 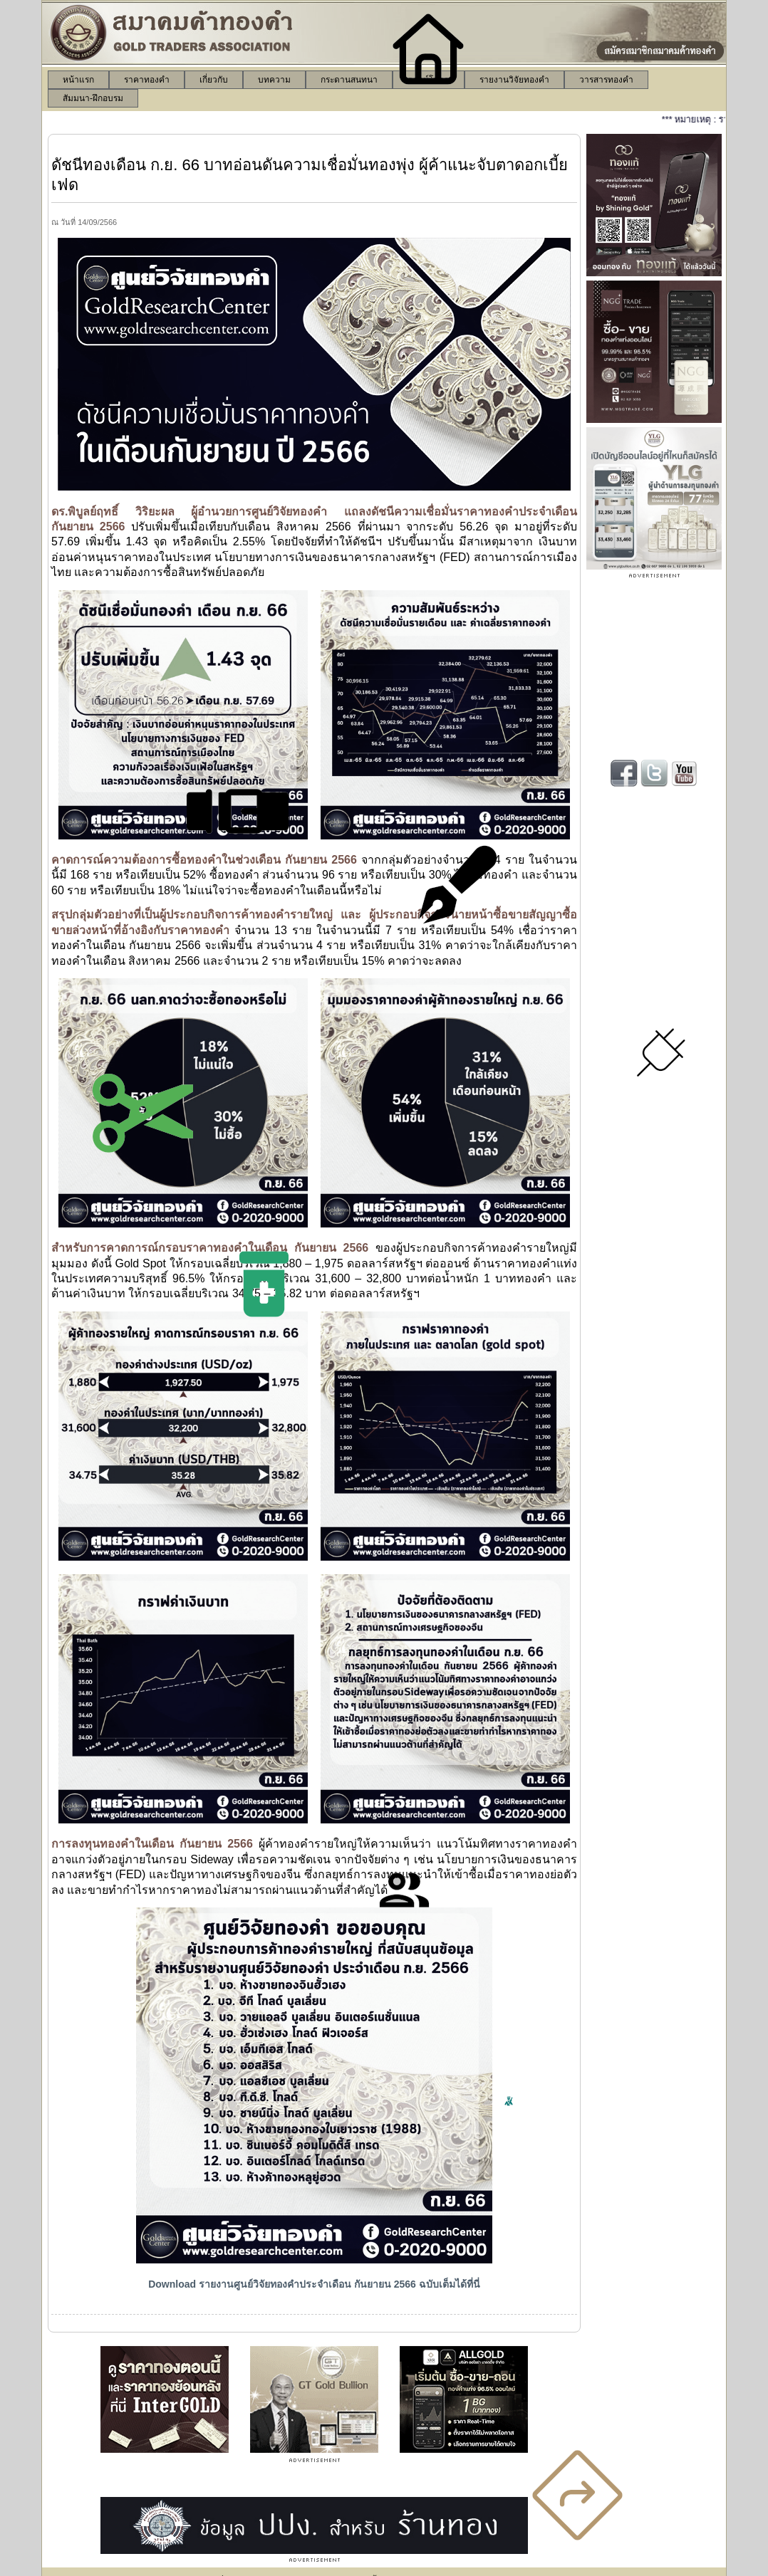 I want to click on indicates an upcoming turn or direction change, so click(x=577, y=2495).